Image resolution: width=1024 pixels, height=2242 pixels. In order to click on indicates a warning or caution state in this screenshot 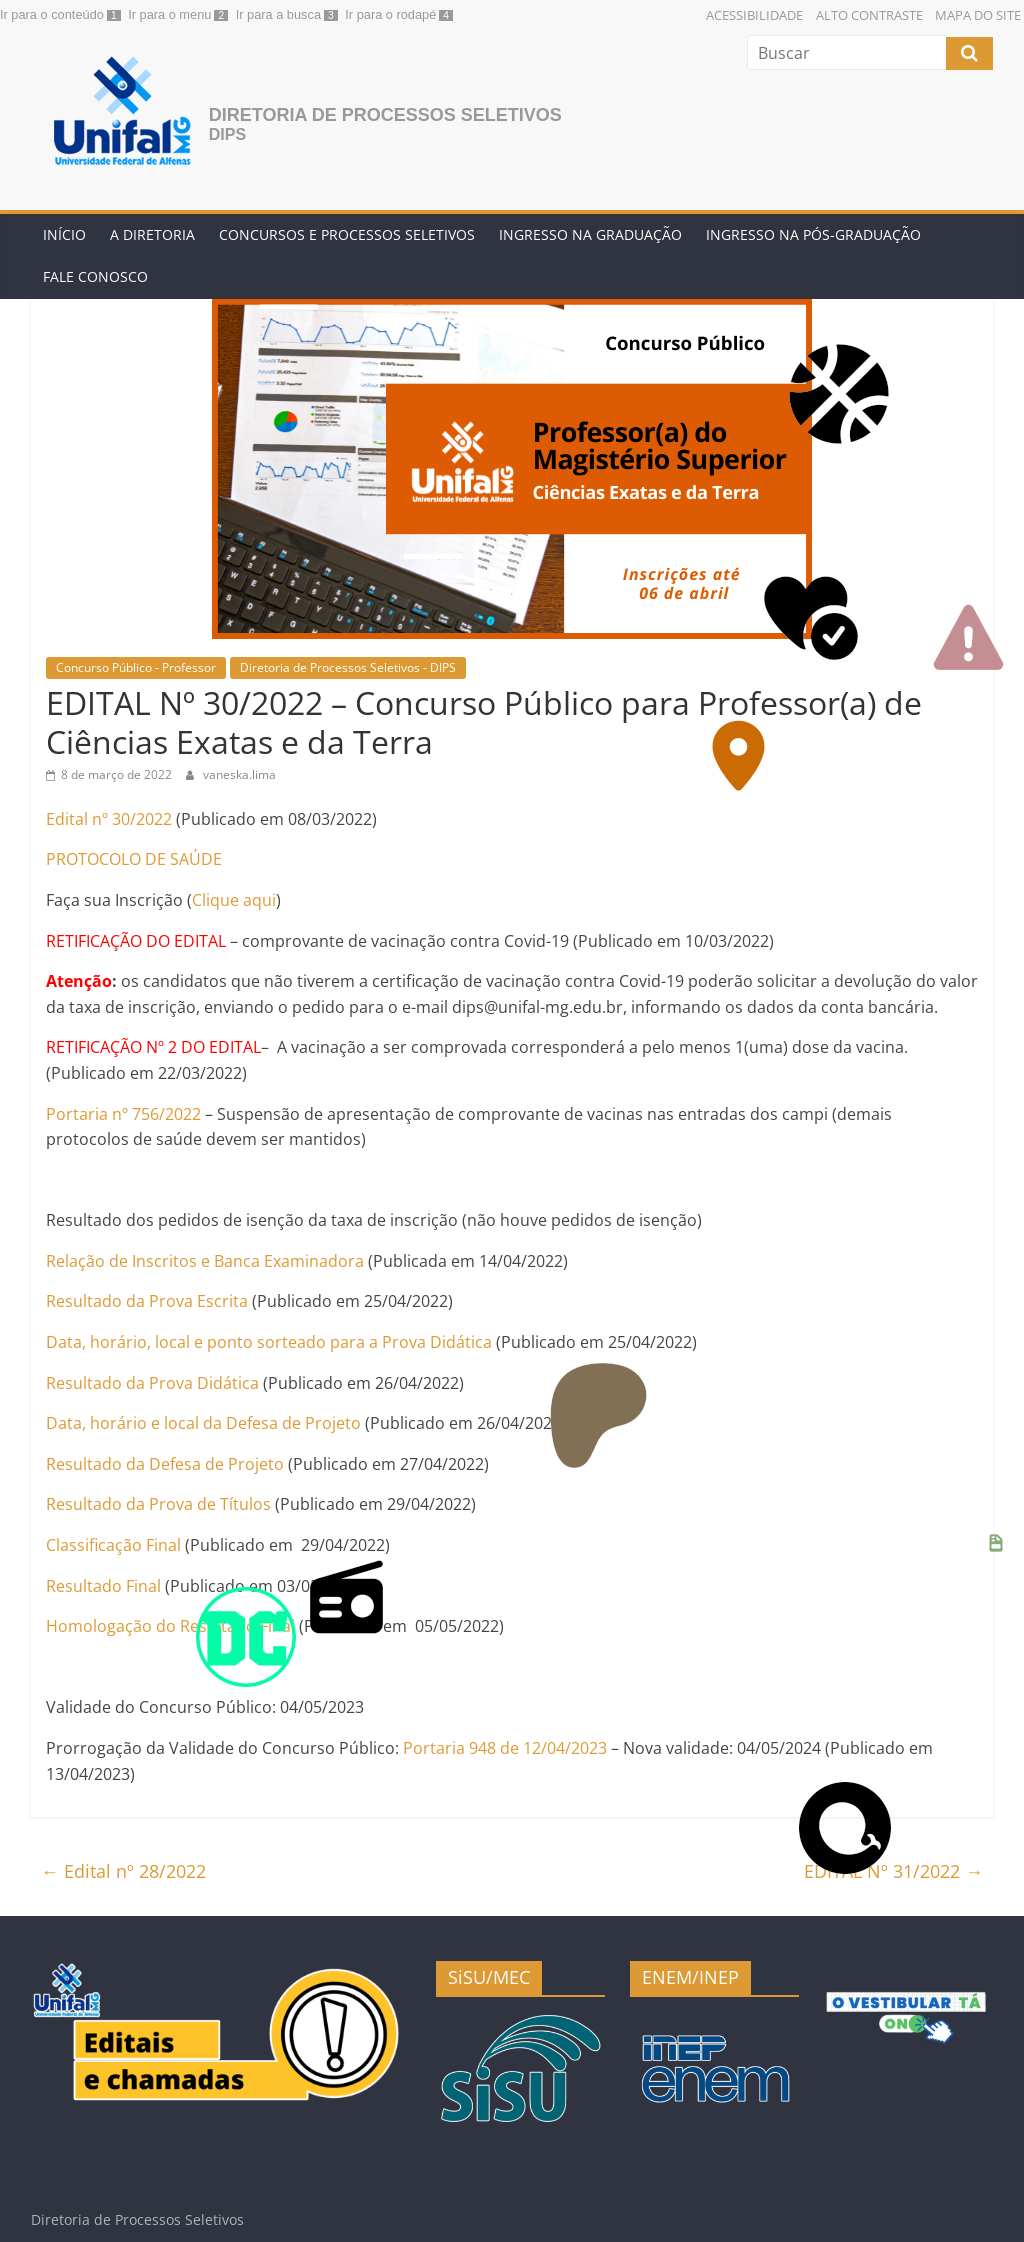, I will do `click(968, 639)`.